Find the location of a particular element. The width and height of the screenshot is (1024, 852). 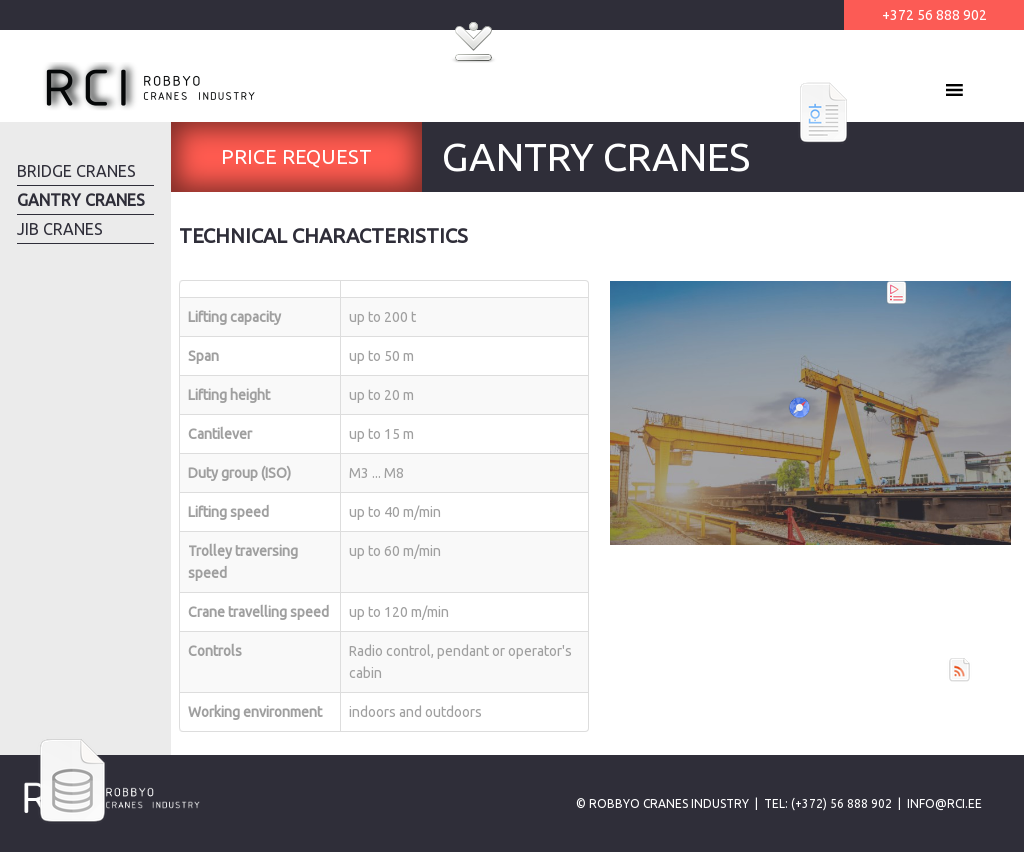

an mpegurl audio playlist file is located at coordinates (896, 292).